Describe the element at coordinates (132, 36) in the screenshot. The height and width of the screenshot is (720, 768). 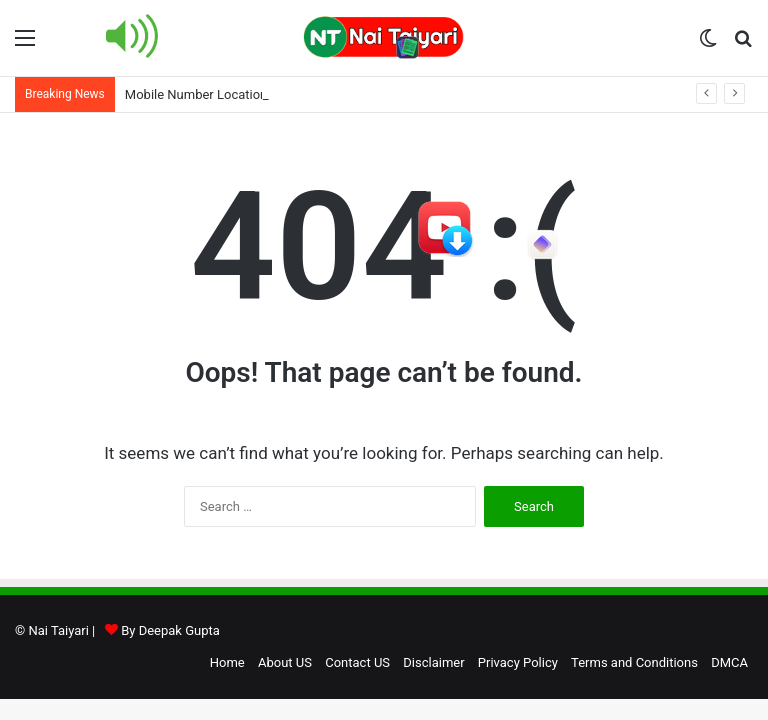
I see `adjust speaker or audio output settings` at that location.